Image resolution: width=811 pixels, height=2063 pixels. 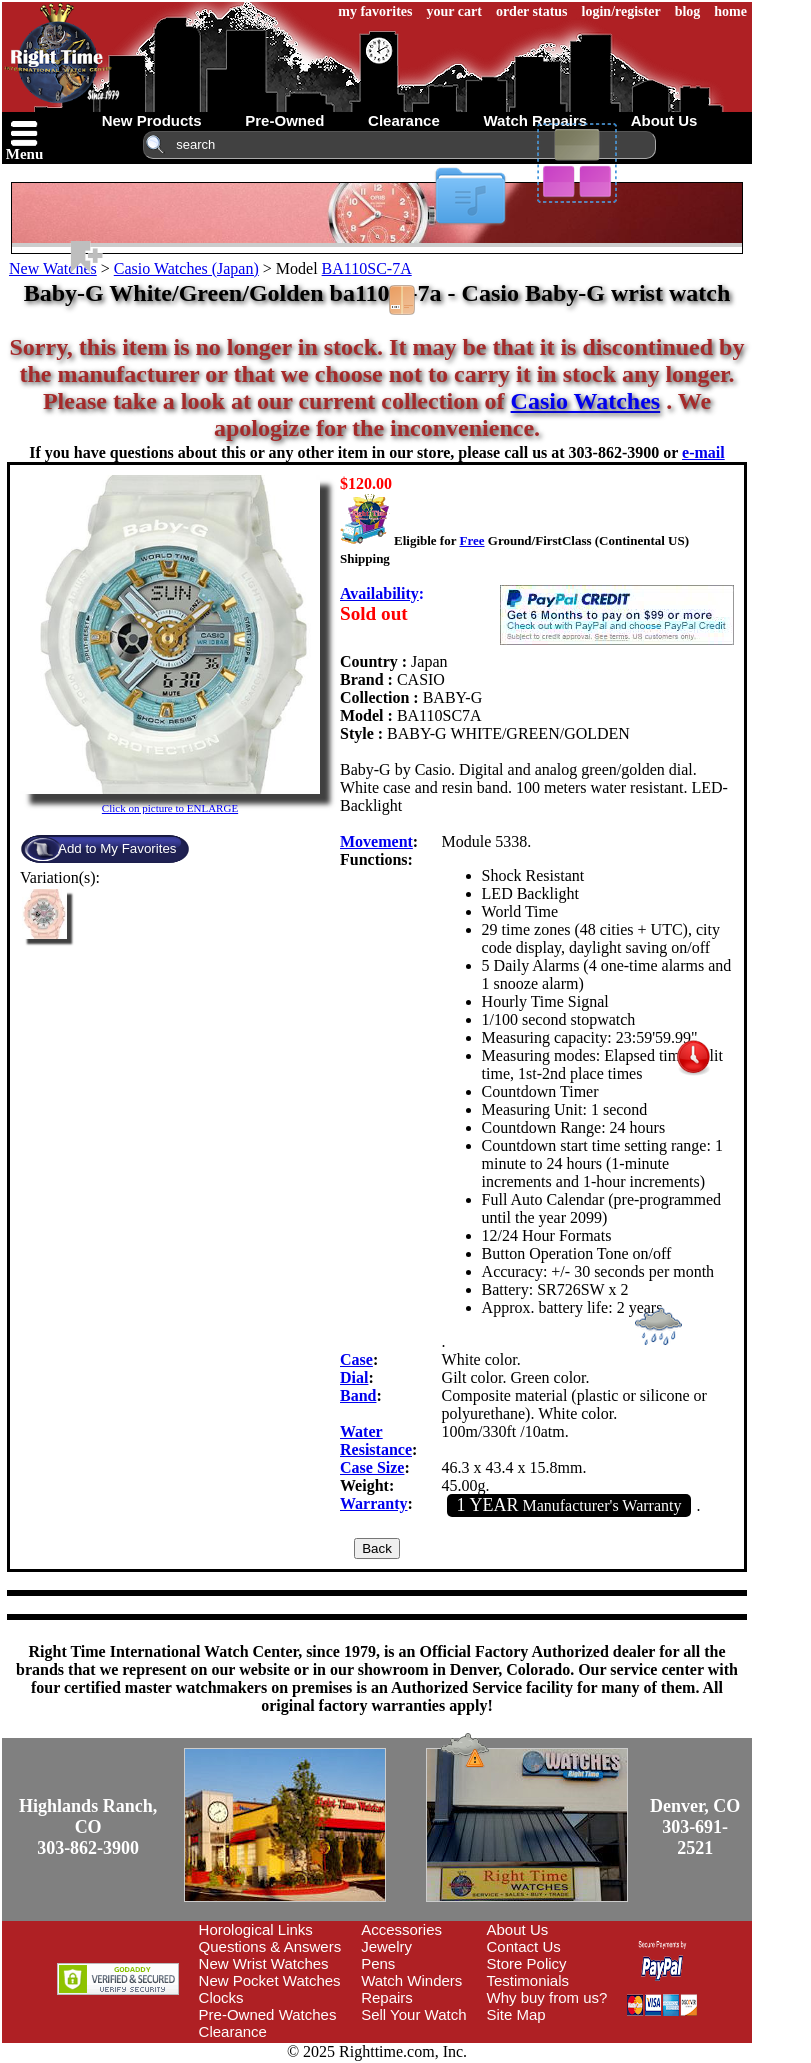 What do you see at coordinates (693, 1057) in the screenshot?
I see `indicates an urgent or time-sensitive notification` at bounding box center [693, 1057].